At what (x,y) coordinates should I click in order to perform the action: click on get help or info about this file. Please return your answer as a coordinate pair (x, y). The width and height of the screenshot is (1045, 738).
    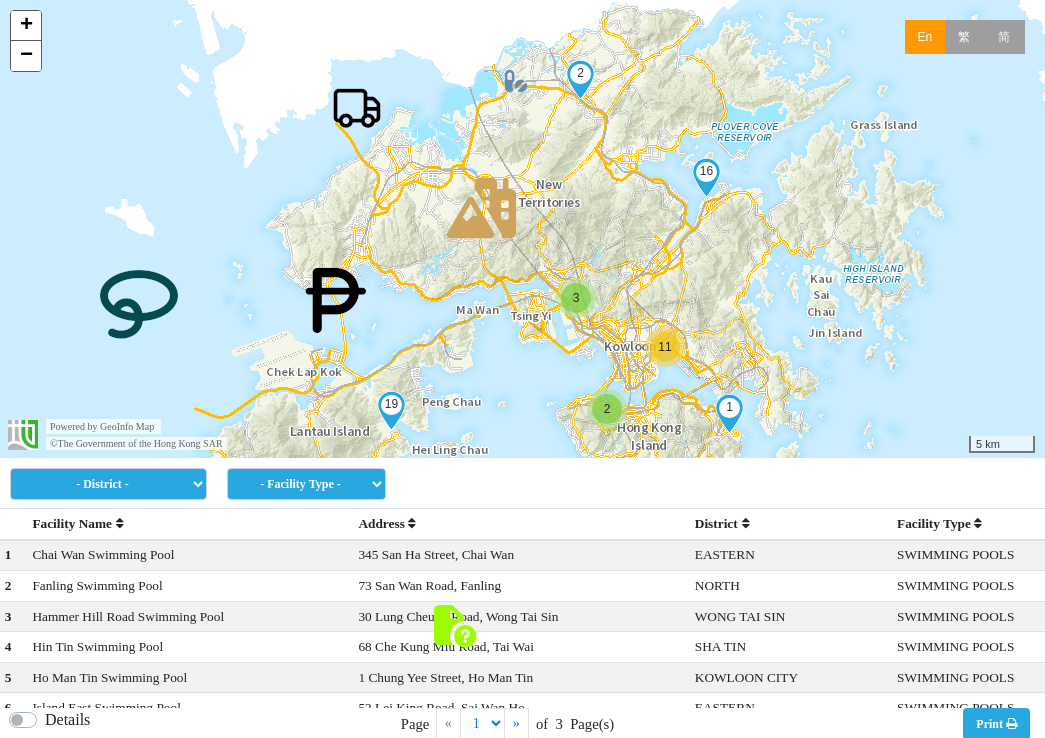
    Looking at the image, I should click on (454, 625).